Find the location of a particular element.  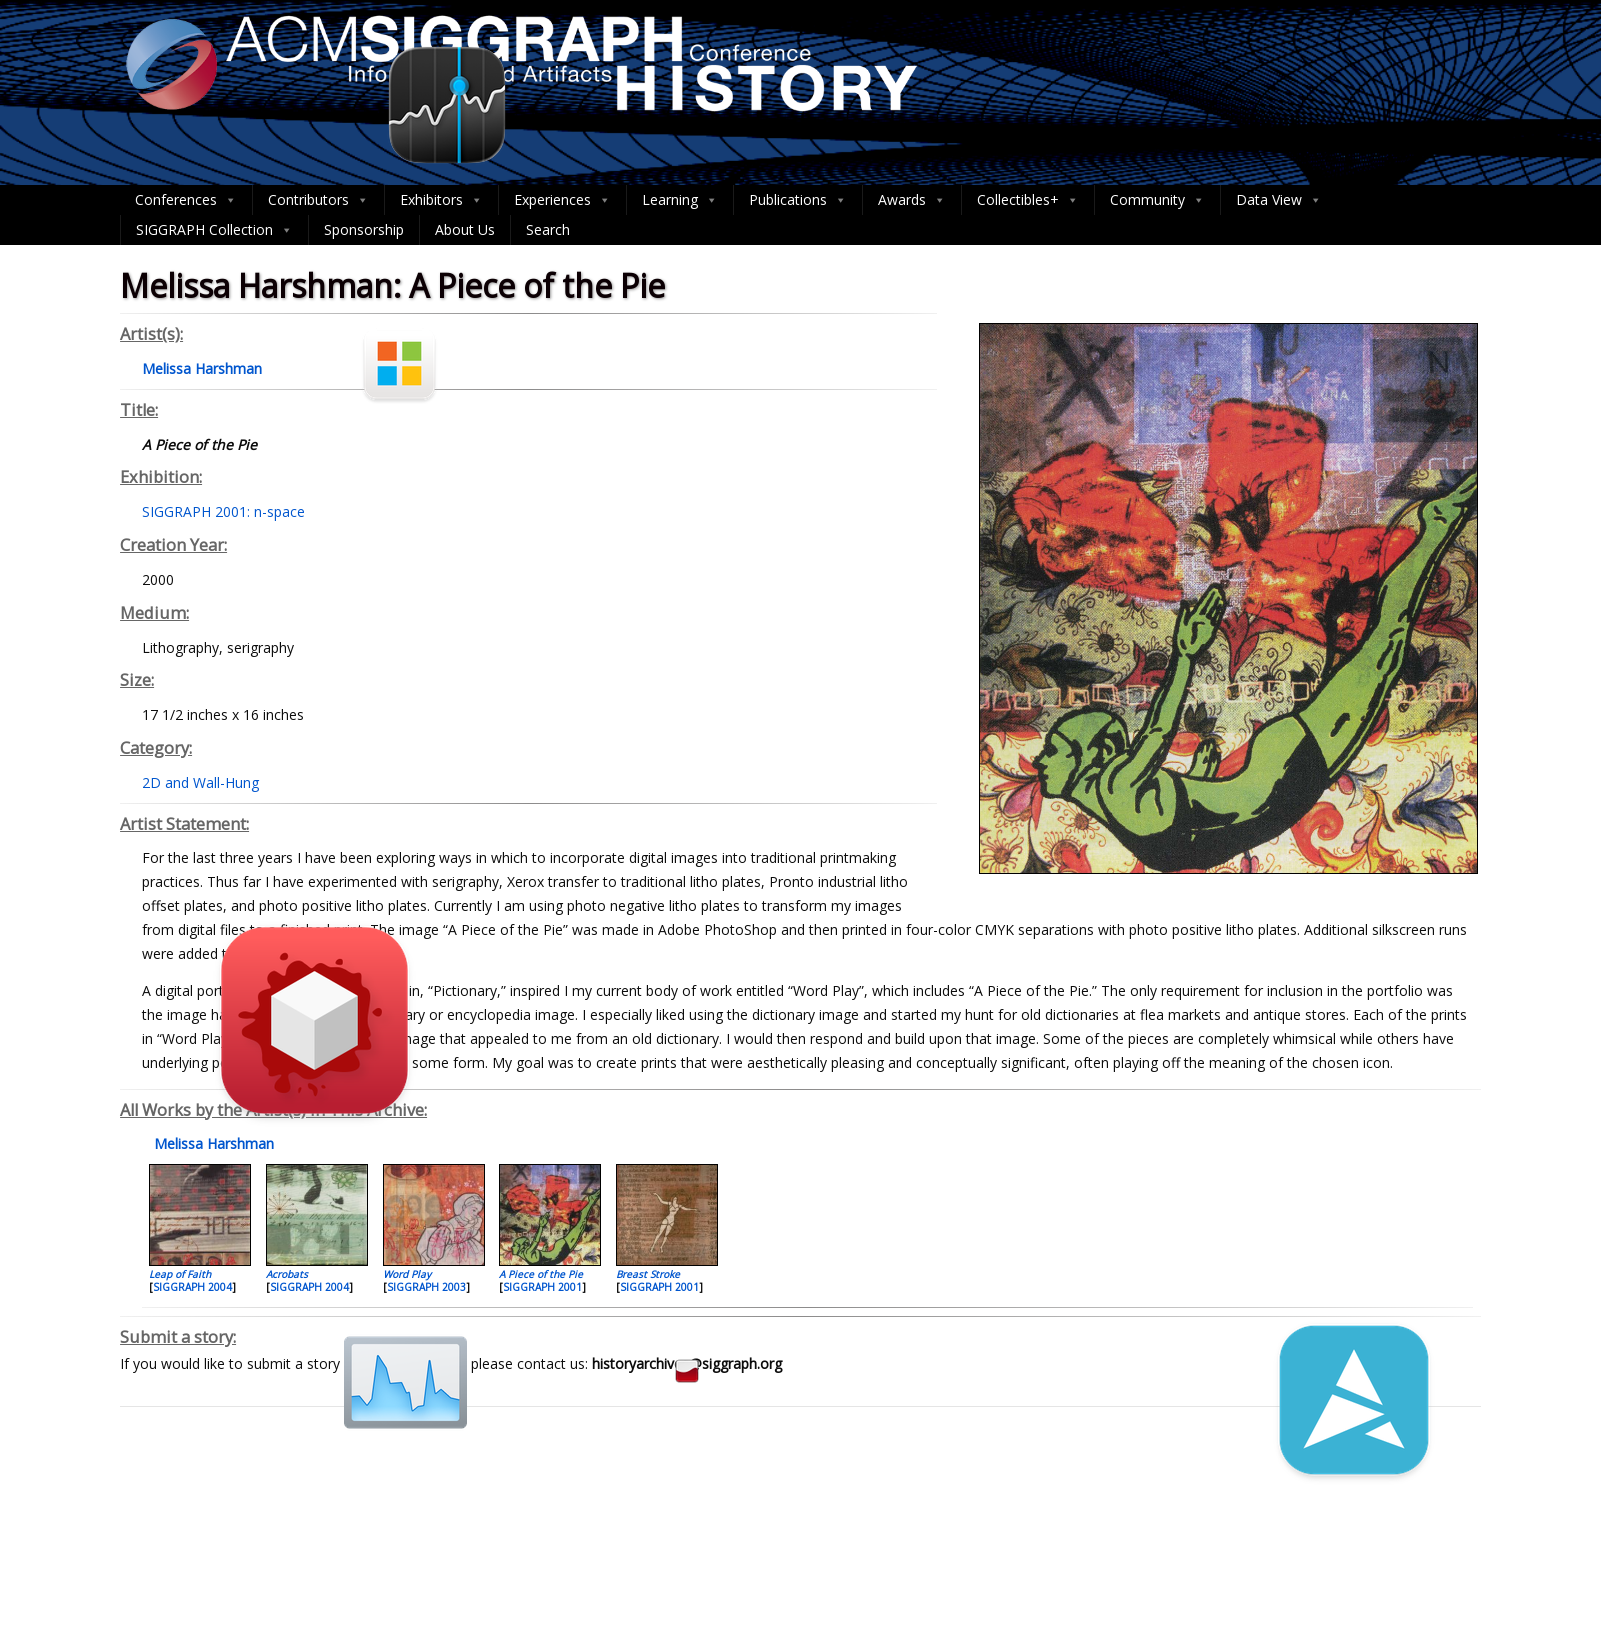

launch the artix linux application is located at coordinates (1354, 1400).